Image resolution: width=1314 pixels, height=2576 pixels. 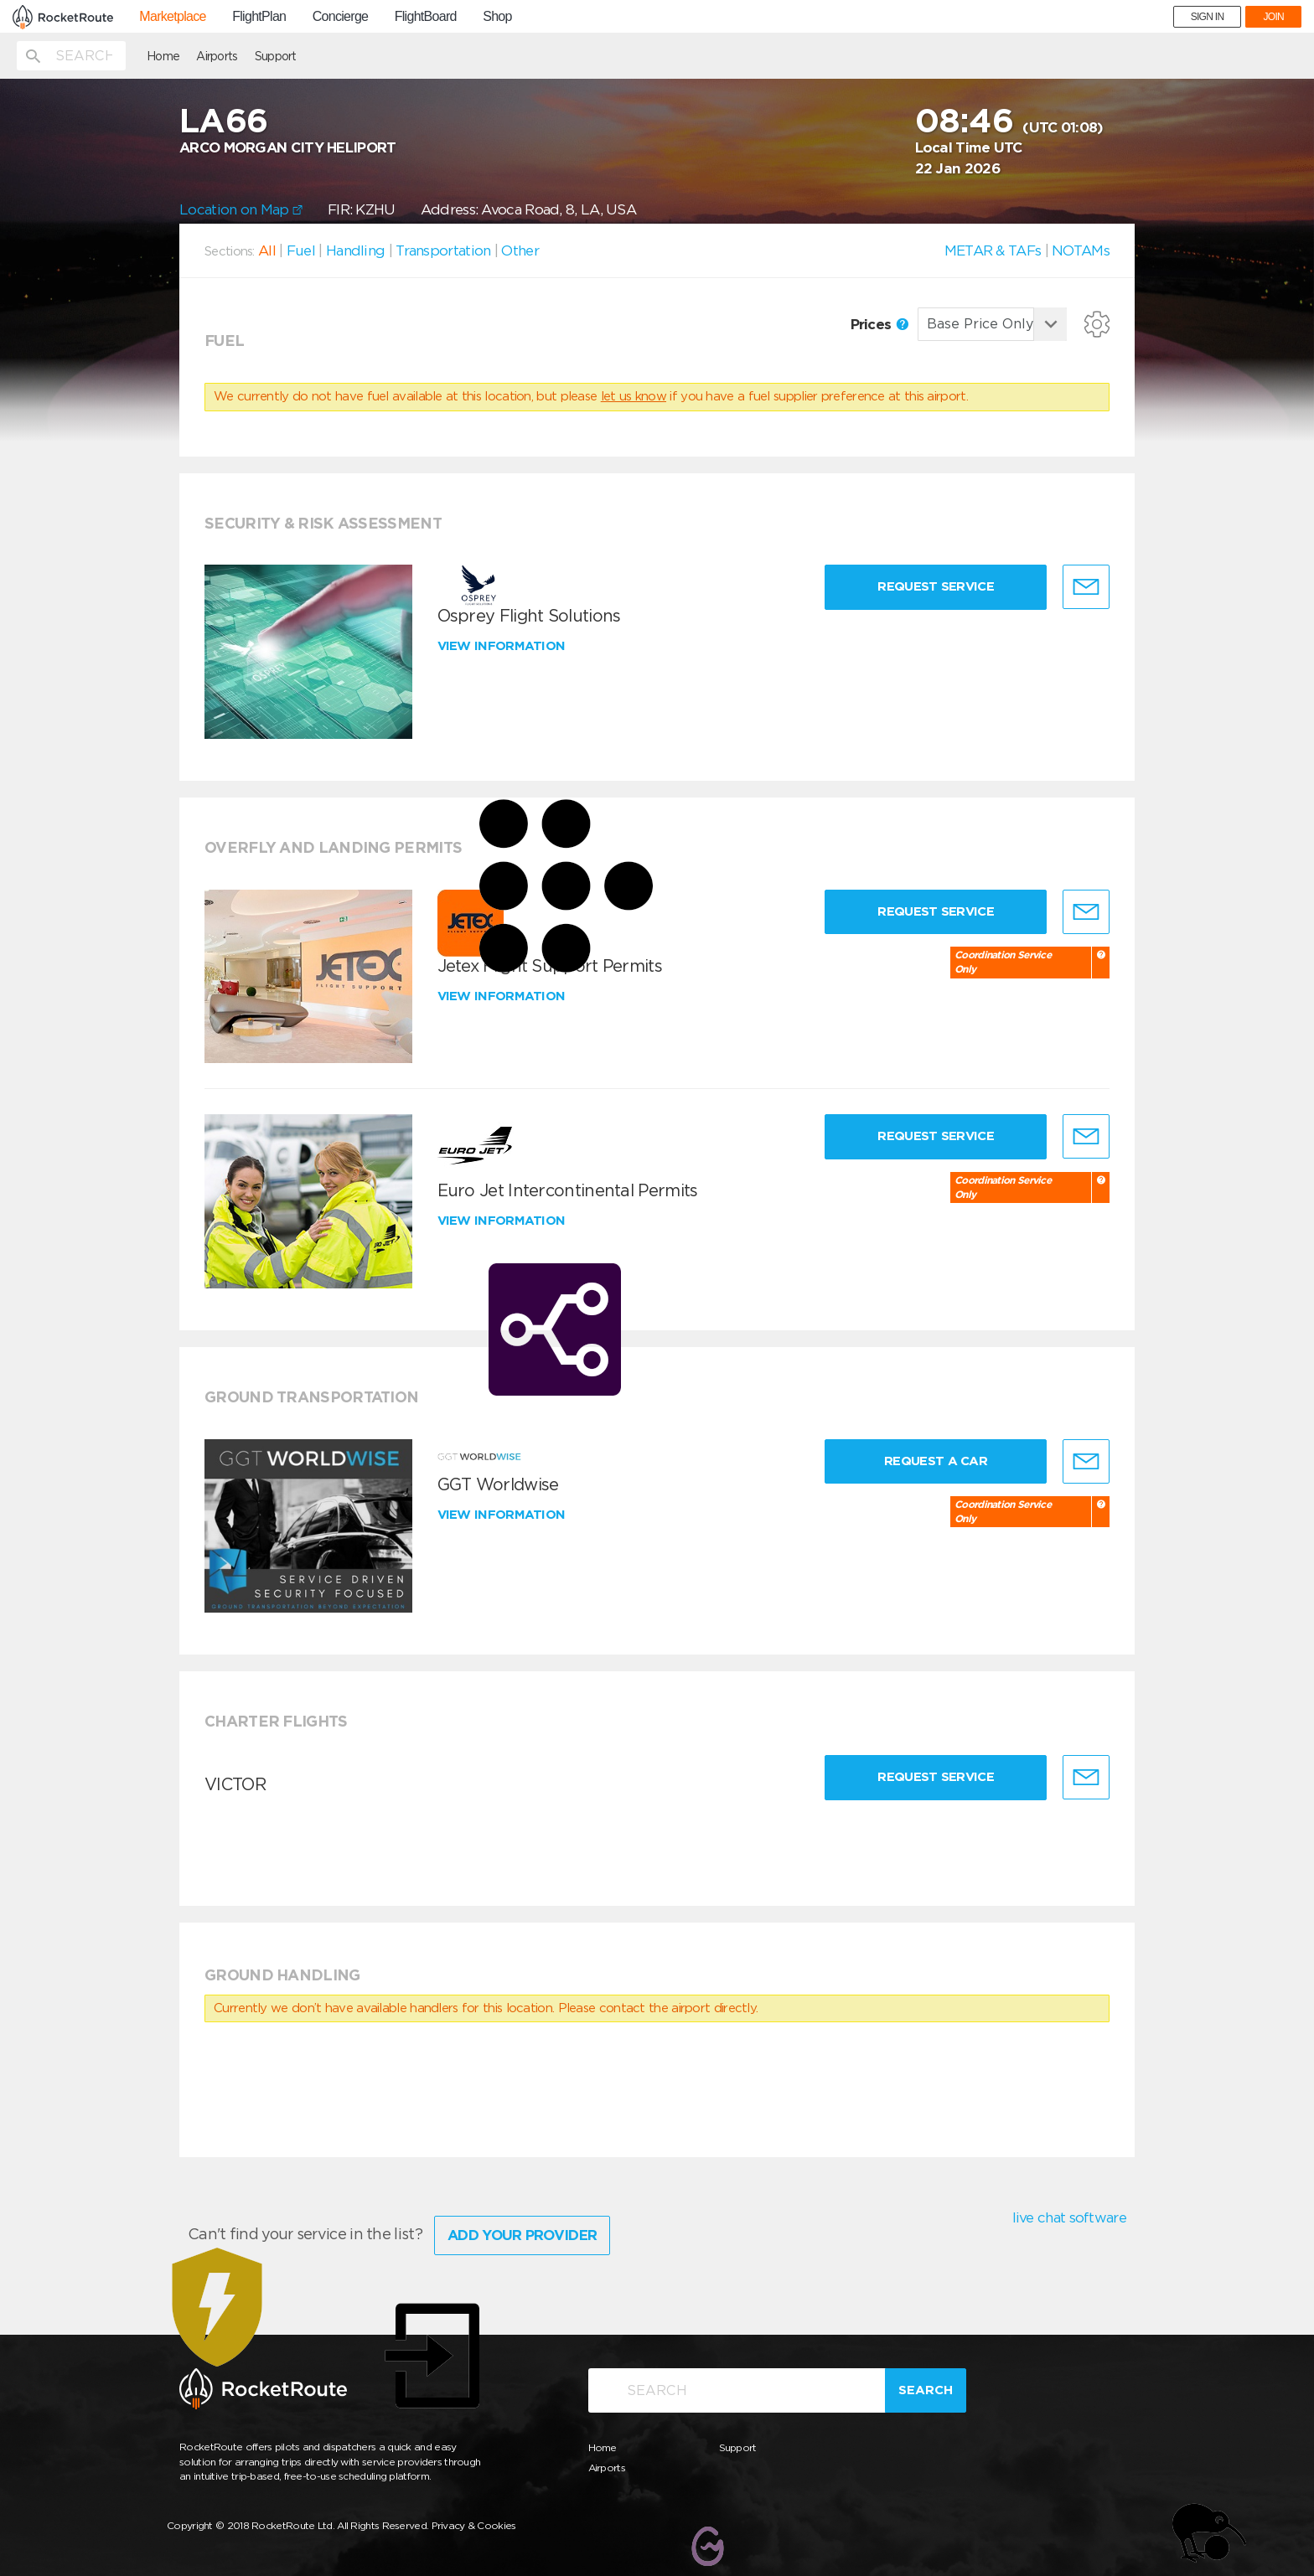 I want to click on socket security logo, so click(x=217, y=2307).